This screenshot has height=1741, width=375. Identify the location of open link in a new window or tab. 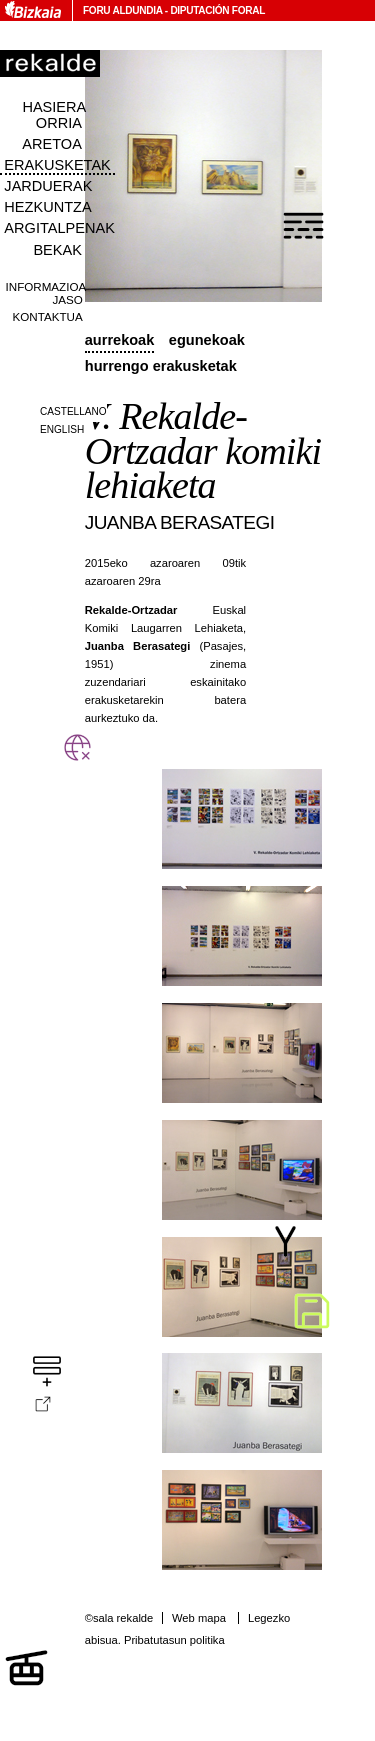
(43, 1404).